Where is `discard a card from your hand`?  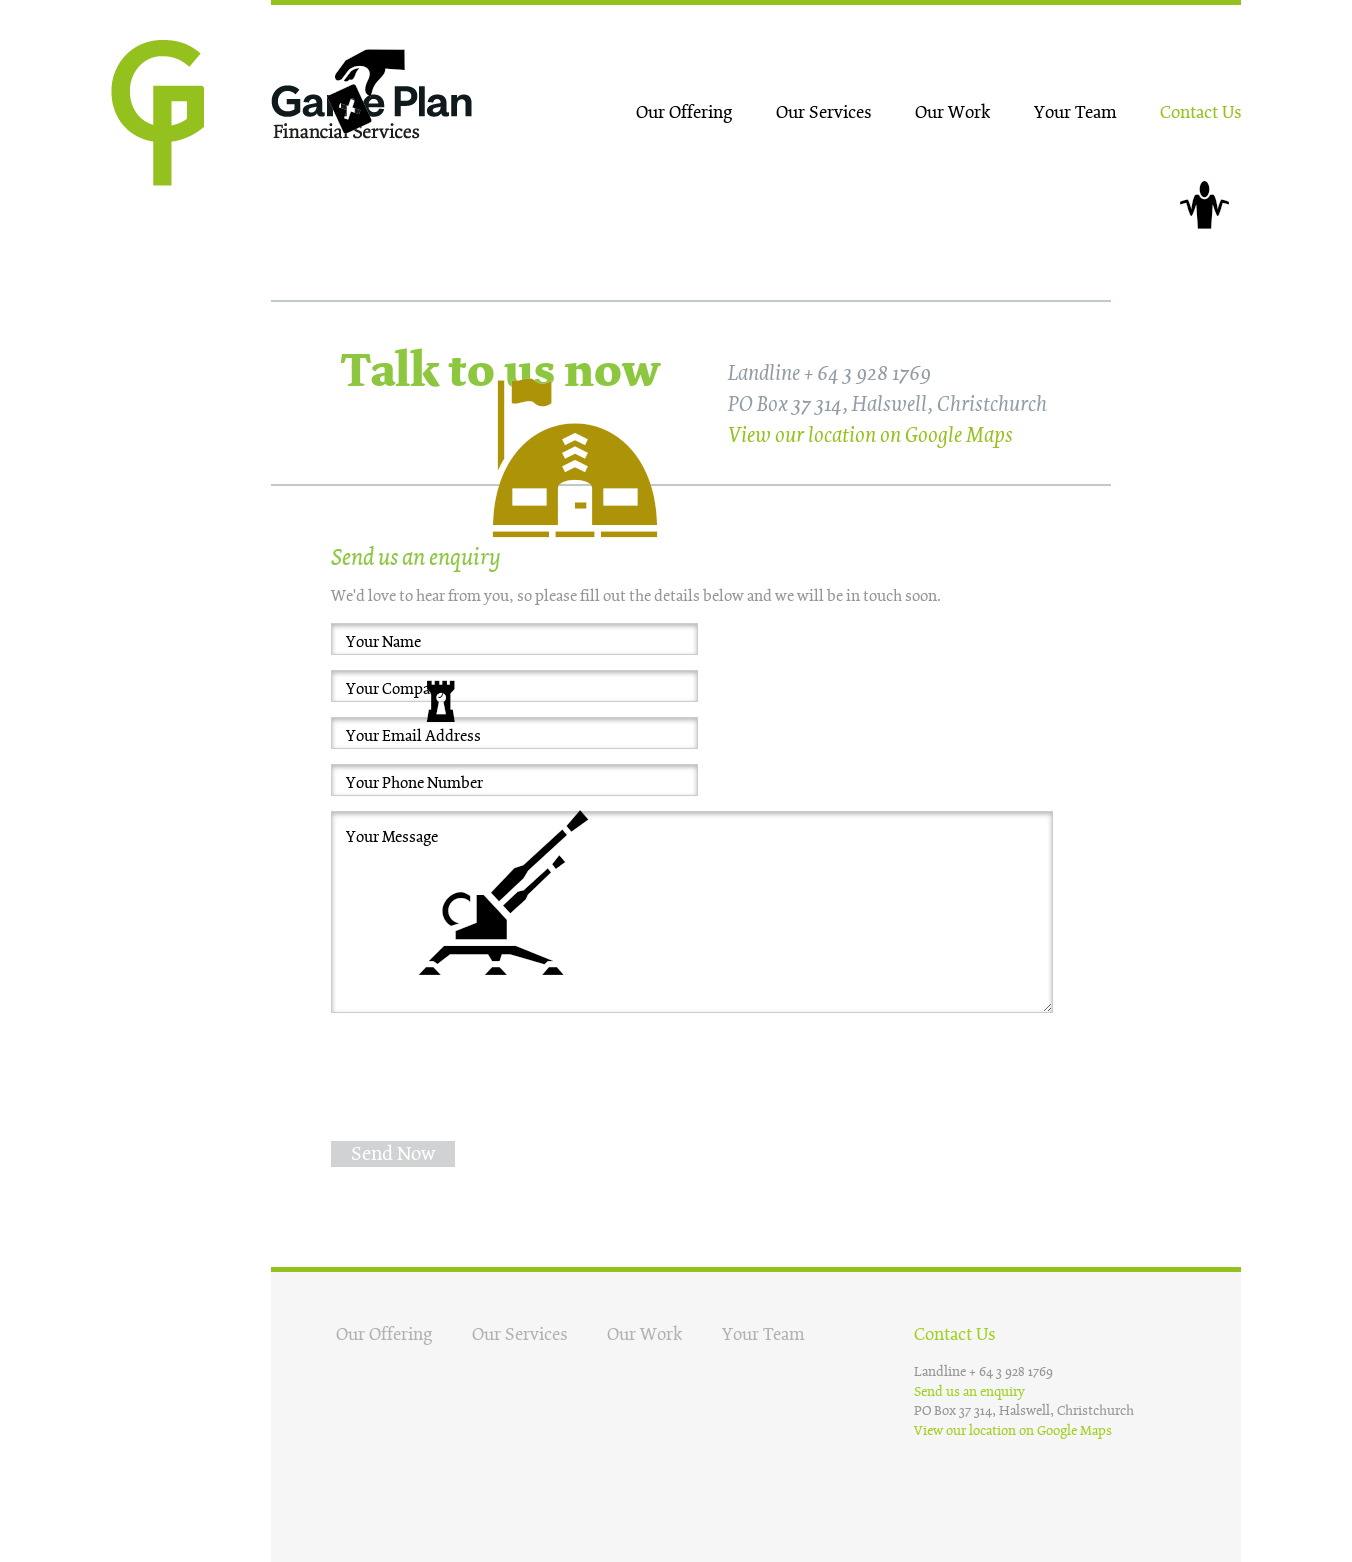 discard a card from your hand is located at coordinates (362, 91).